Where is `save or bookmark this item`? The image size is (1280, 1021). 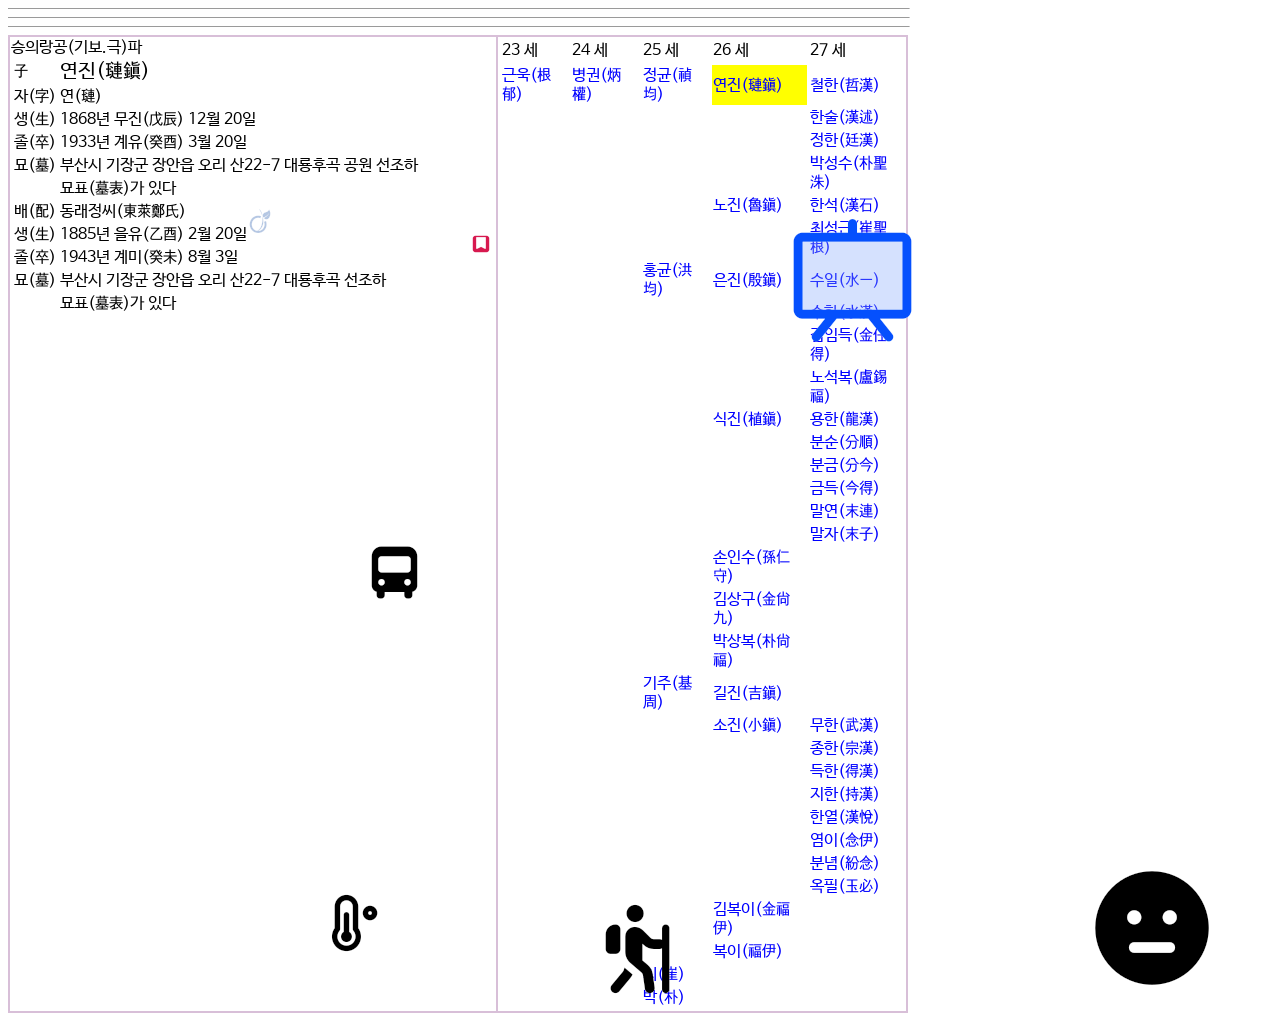
save or bookmark this item is located at coordinates (481, 244).